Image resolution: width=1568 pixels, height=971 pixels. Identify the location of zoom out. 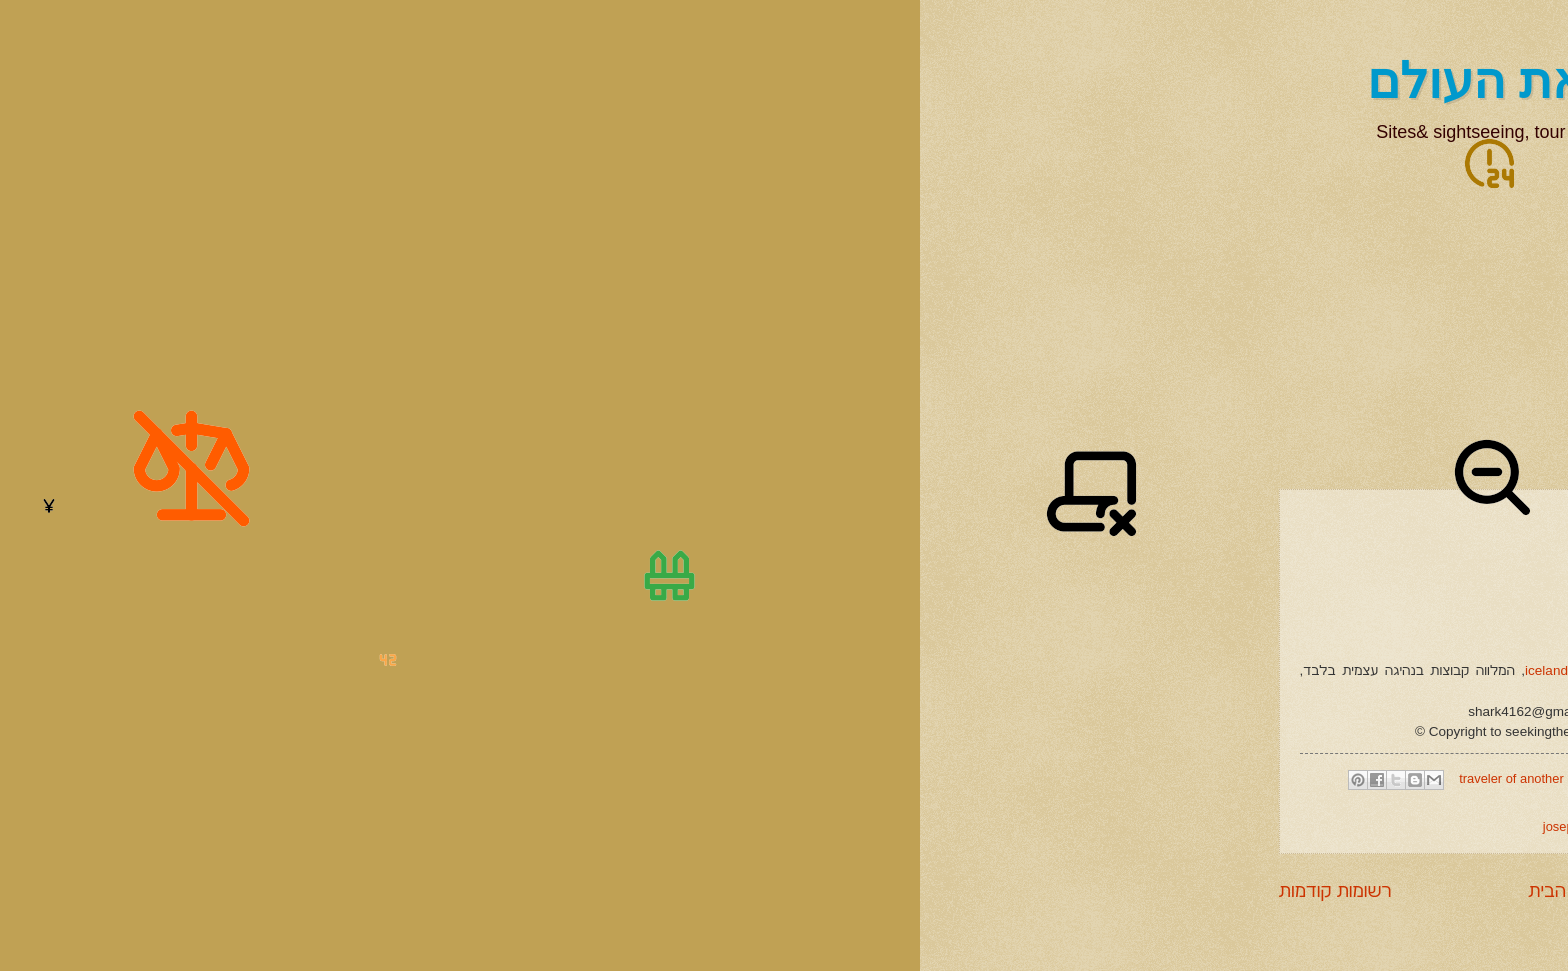
(1492, 477).